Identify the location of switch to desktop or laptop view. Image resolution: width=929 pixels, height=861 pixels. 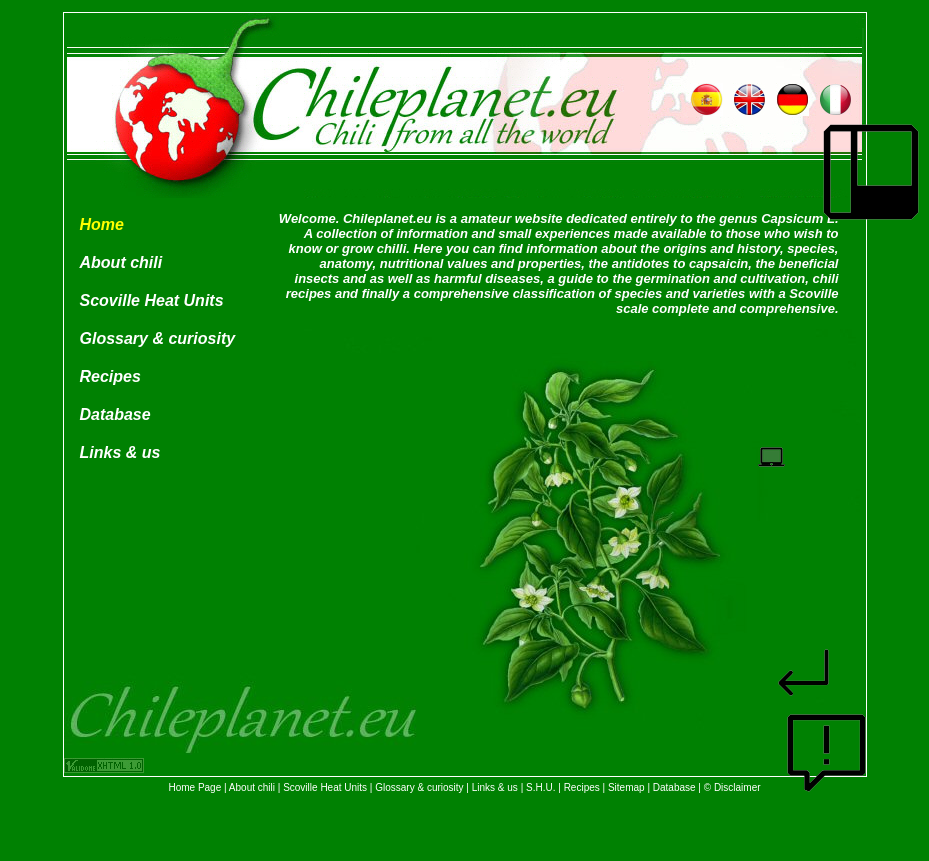
(771, 457).